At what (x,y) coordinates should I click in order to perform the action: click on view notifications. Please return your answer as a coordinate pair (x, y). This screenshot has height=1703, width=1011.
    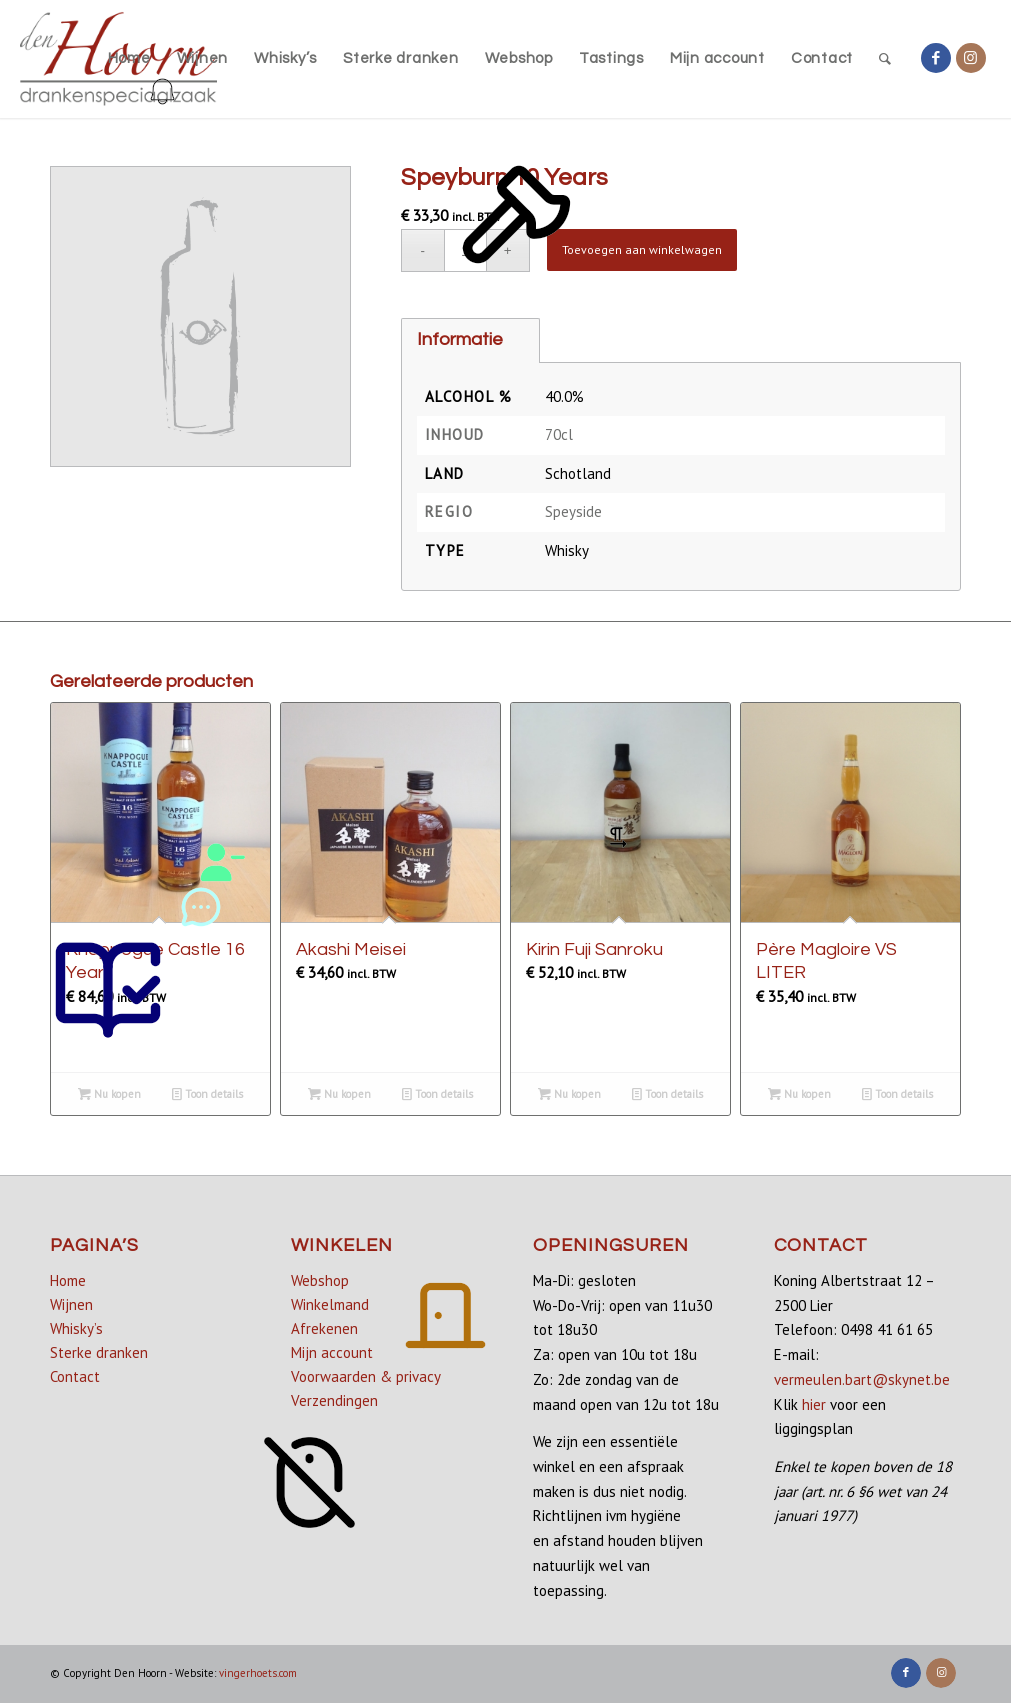
    Looking at the image, I should click on (162, 91).